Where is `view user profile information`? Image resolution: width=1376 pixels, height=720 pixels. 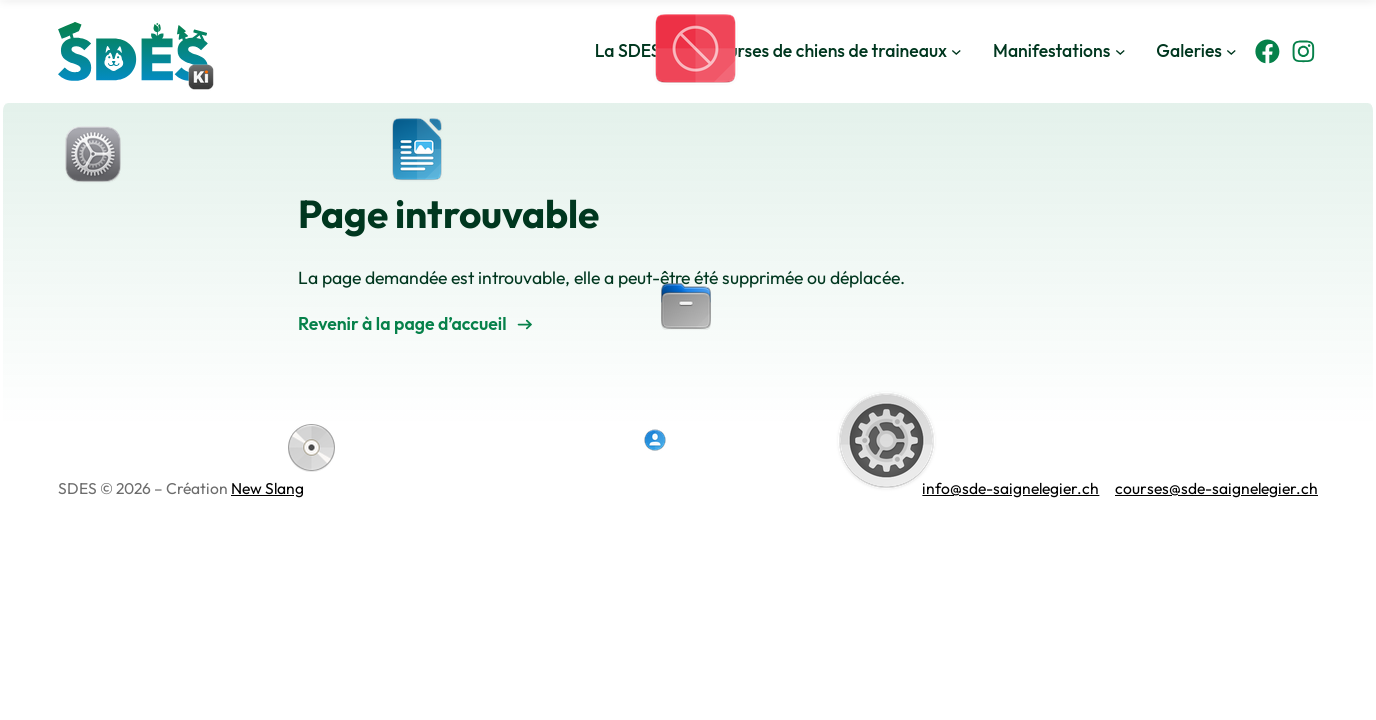 view user profile information is located at coordinates (655, 440).